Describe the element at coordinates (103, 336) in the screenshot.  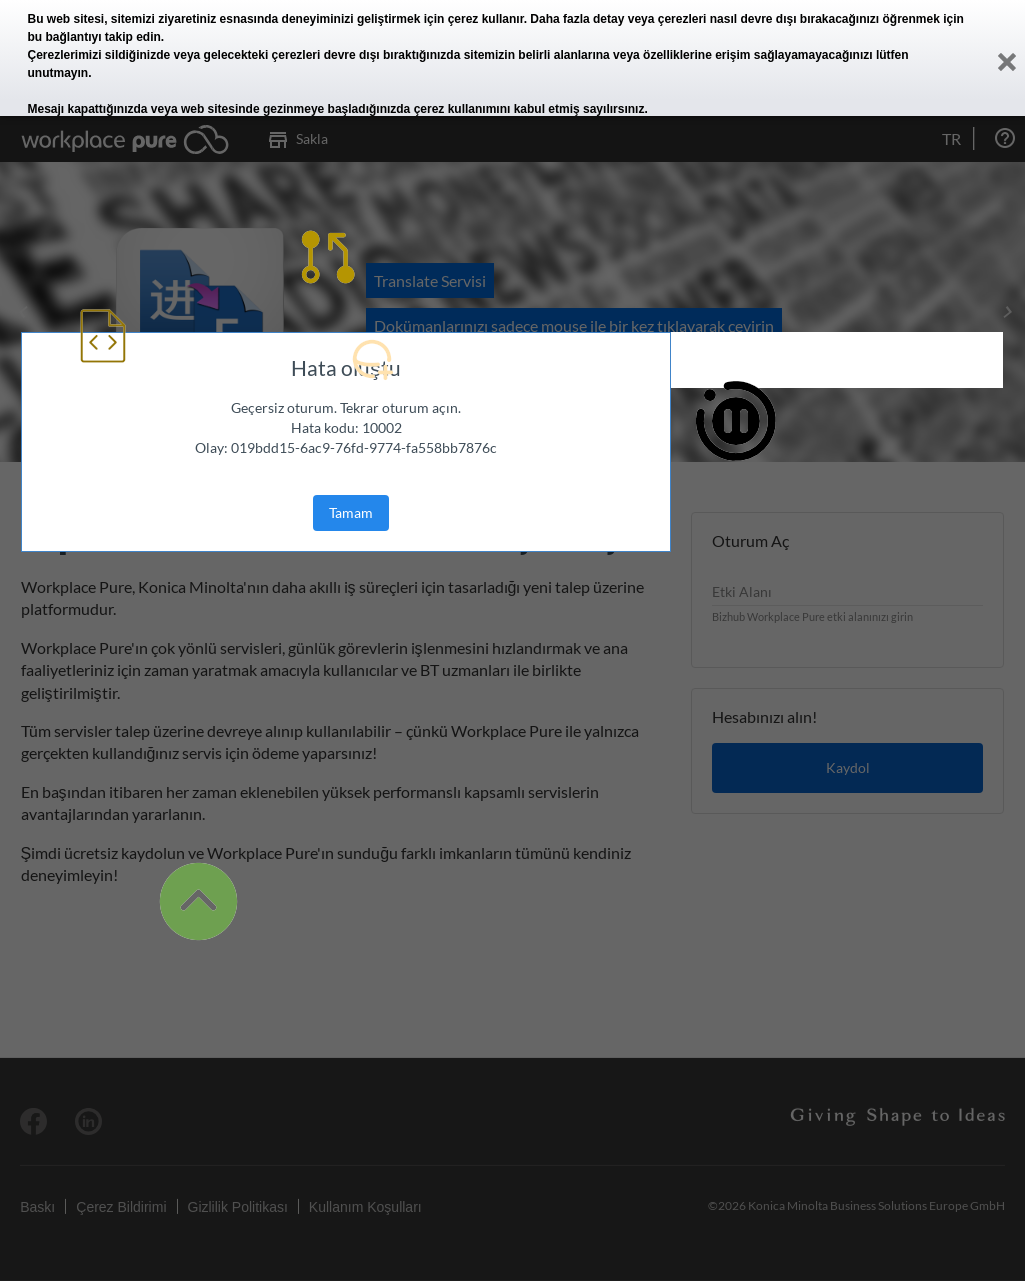
I see `view source code file` at that location.